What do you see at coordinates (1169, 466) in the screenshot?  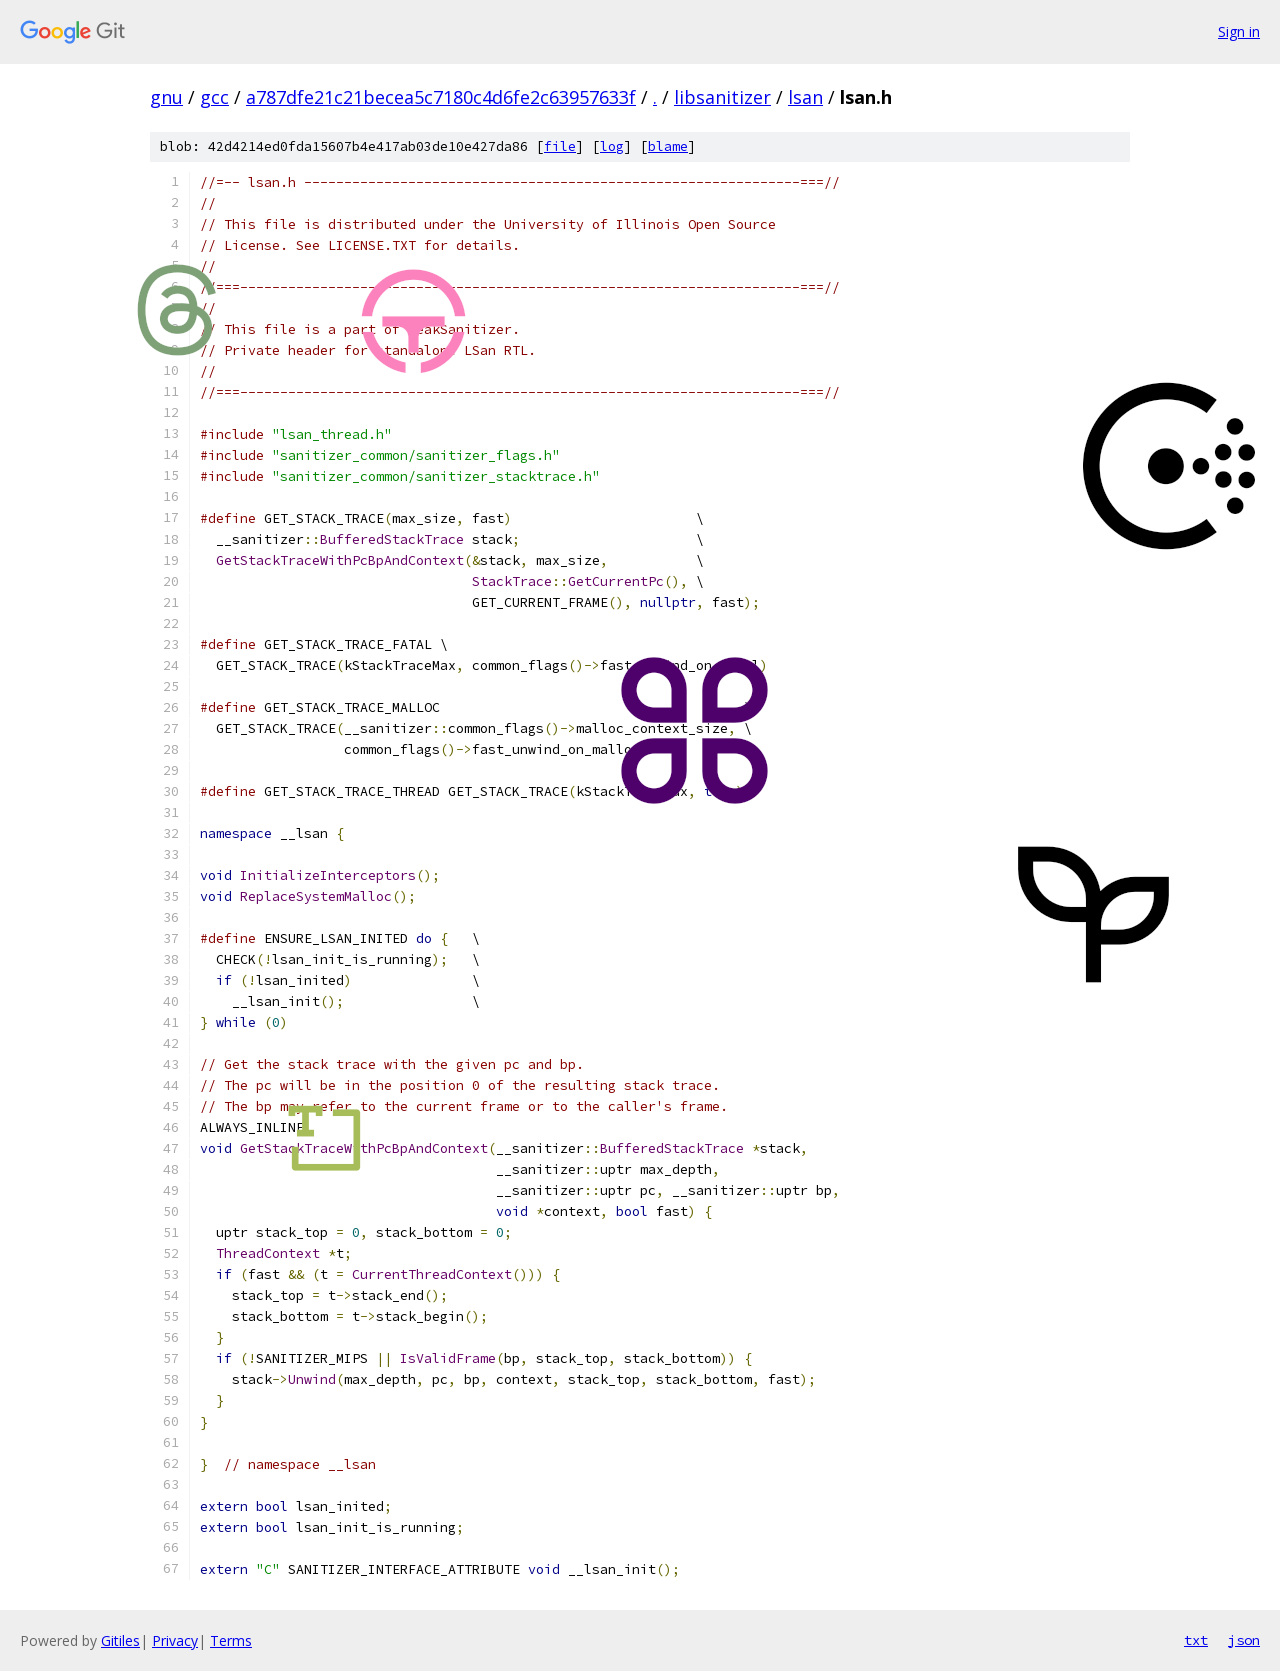 I see `HashiCorp Consul logo` at bounding box center [1169, 466].